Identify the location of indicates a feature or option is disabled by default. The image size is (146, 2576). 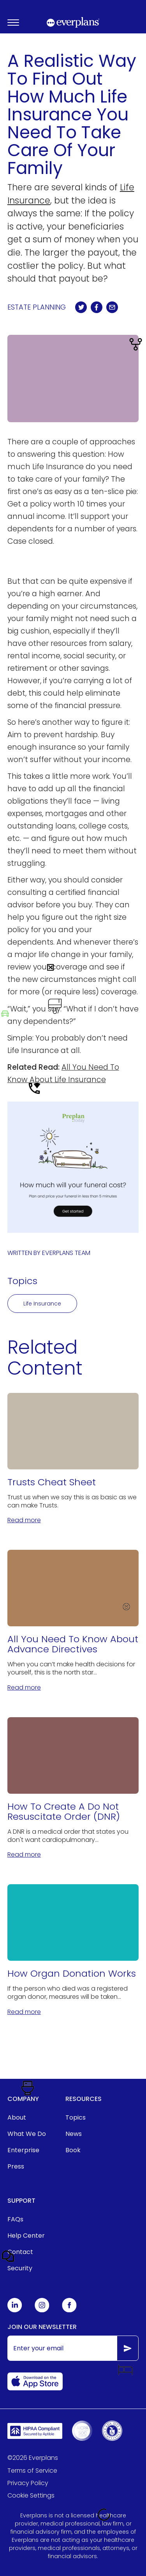
(50, 967).